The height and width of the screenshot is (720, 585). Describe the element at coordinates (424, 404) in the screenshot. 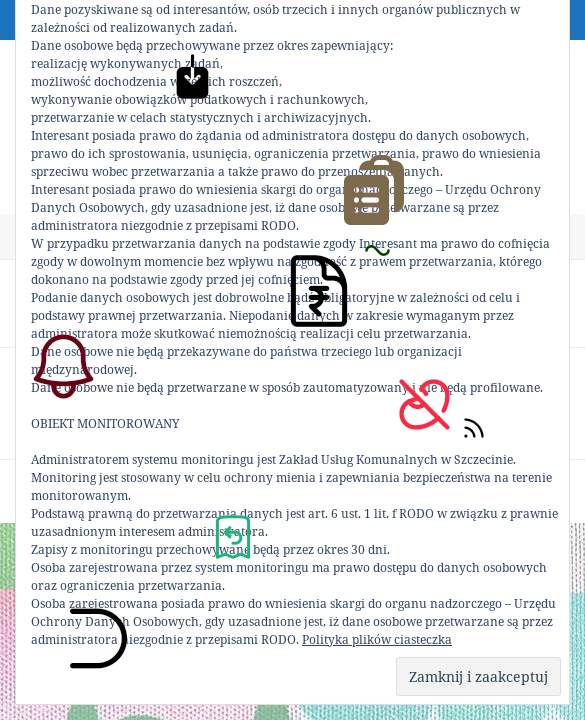

I see `indicates item contains no beans or is bean-free` at that location.